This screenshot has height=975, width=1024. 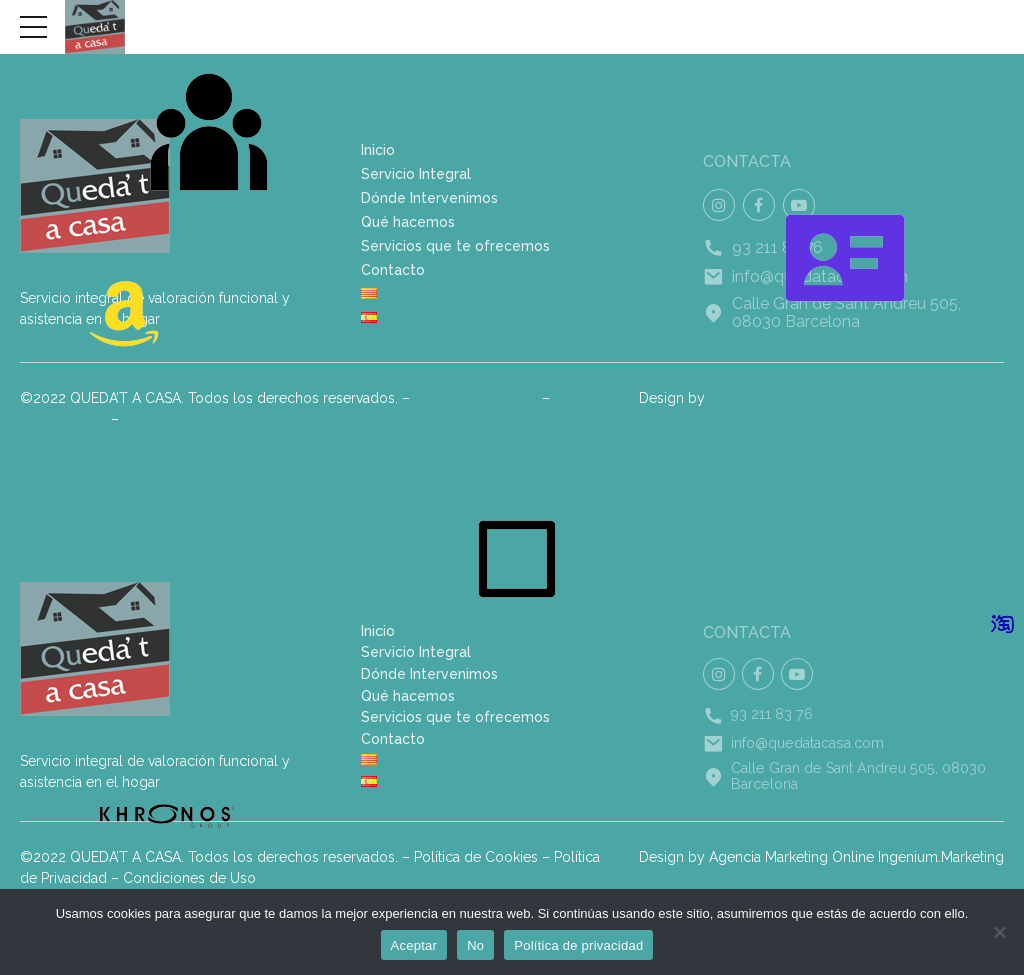 What do you see at coordinates (517, 559) in the screenshot?
I see `stop media playback` at bounding box center [517, 559].